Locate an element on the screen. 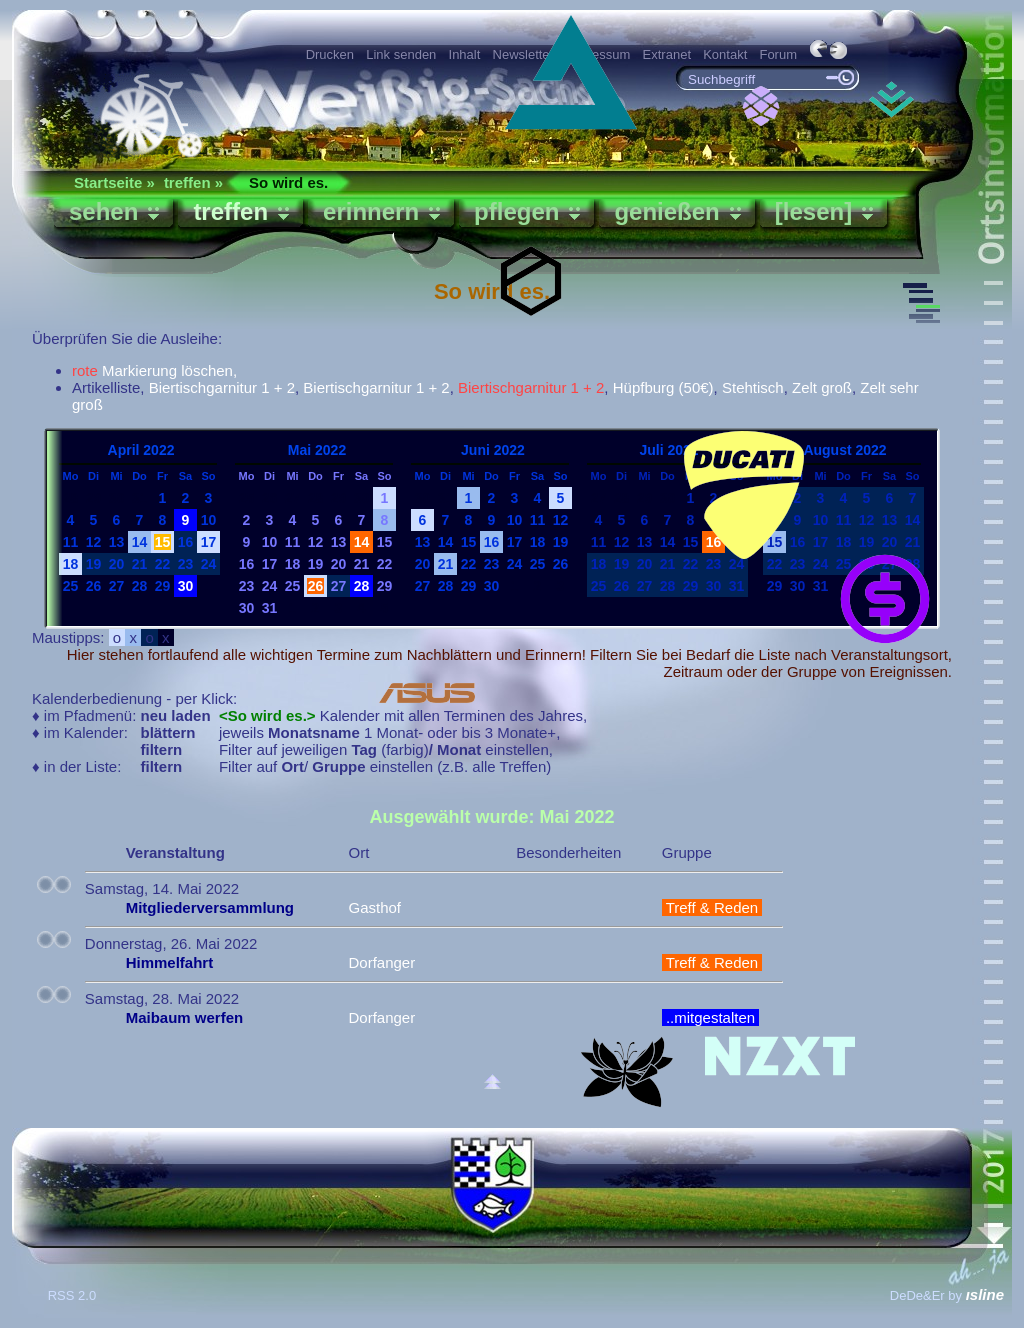 This screenshot has width=1024, height=1328. view account balance or financial summary is located at coordinates (885, 599).